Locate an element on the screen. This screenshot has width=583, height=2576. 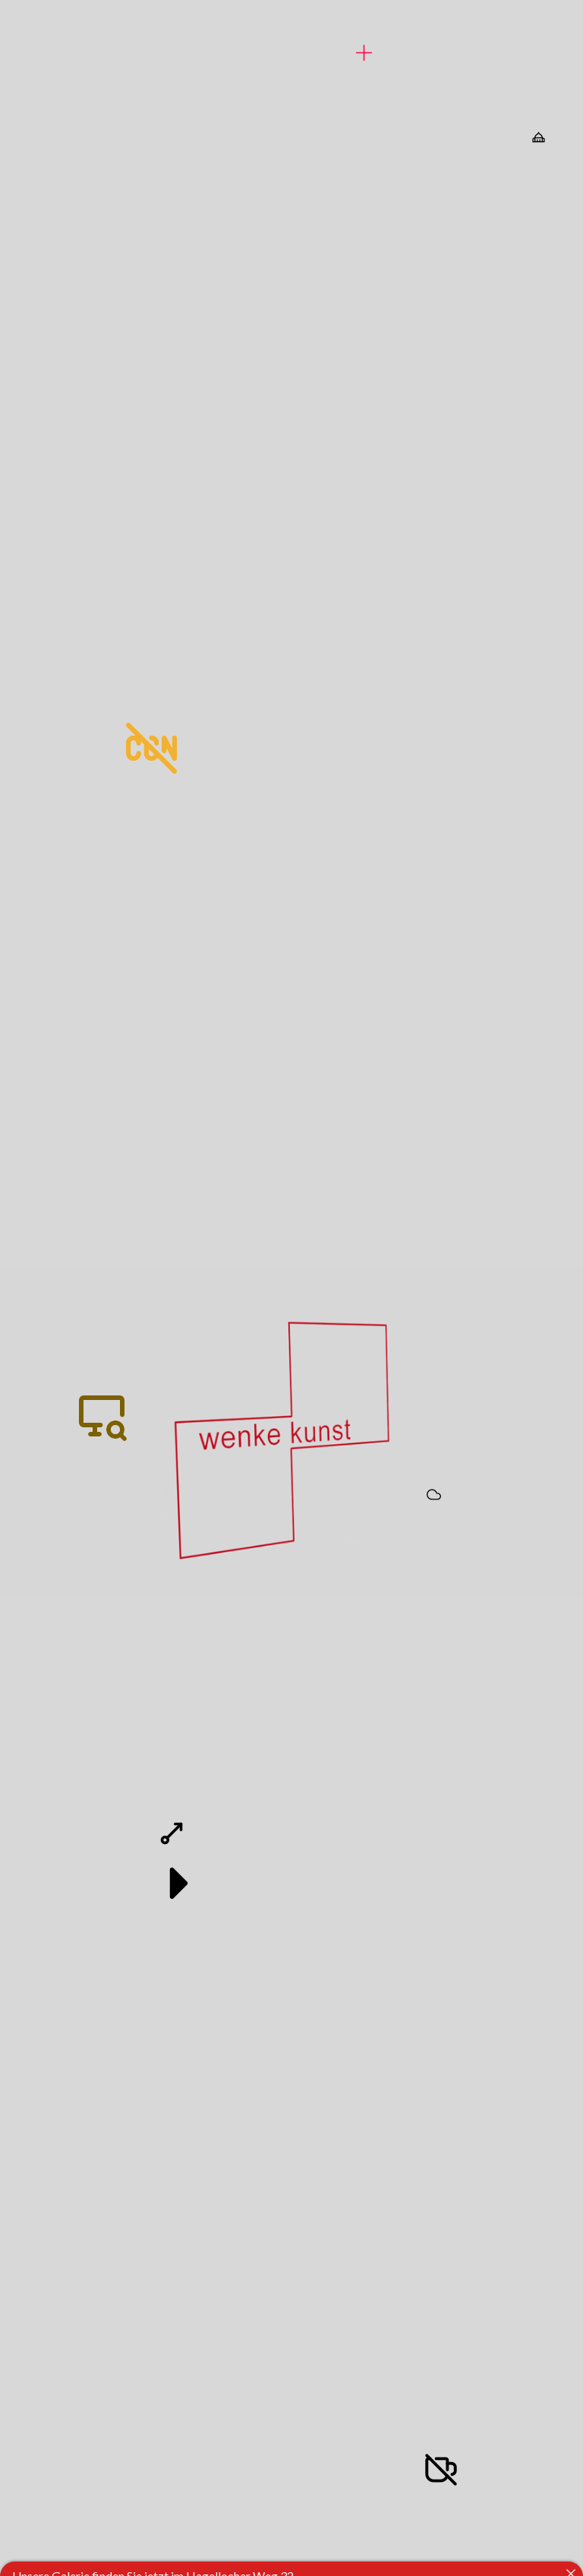
indicates a nearby mosque or place of worship is located at coordinates (538, 137).